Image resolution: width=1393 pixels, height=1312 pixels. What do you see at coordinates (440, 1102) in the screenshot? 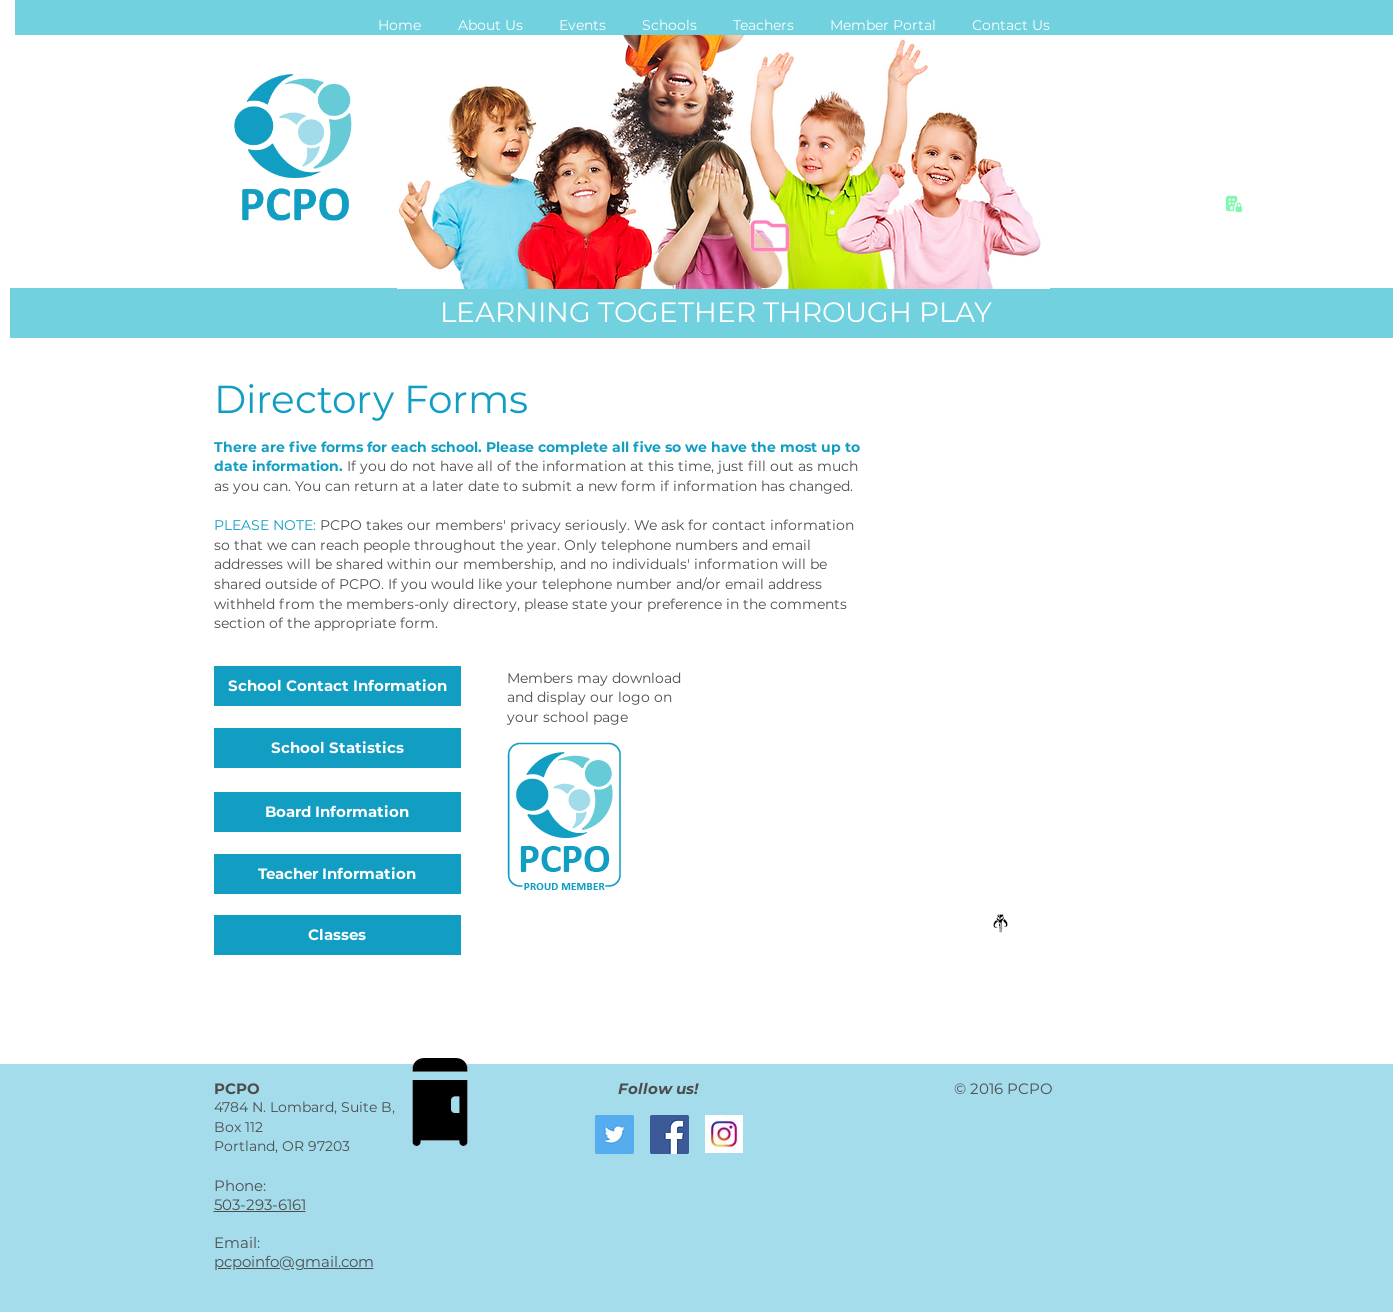
I see `locate nearby portable restrooms` at bounding box center [440, 1102].